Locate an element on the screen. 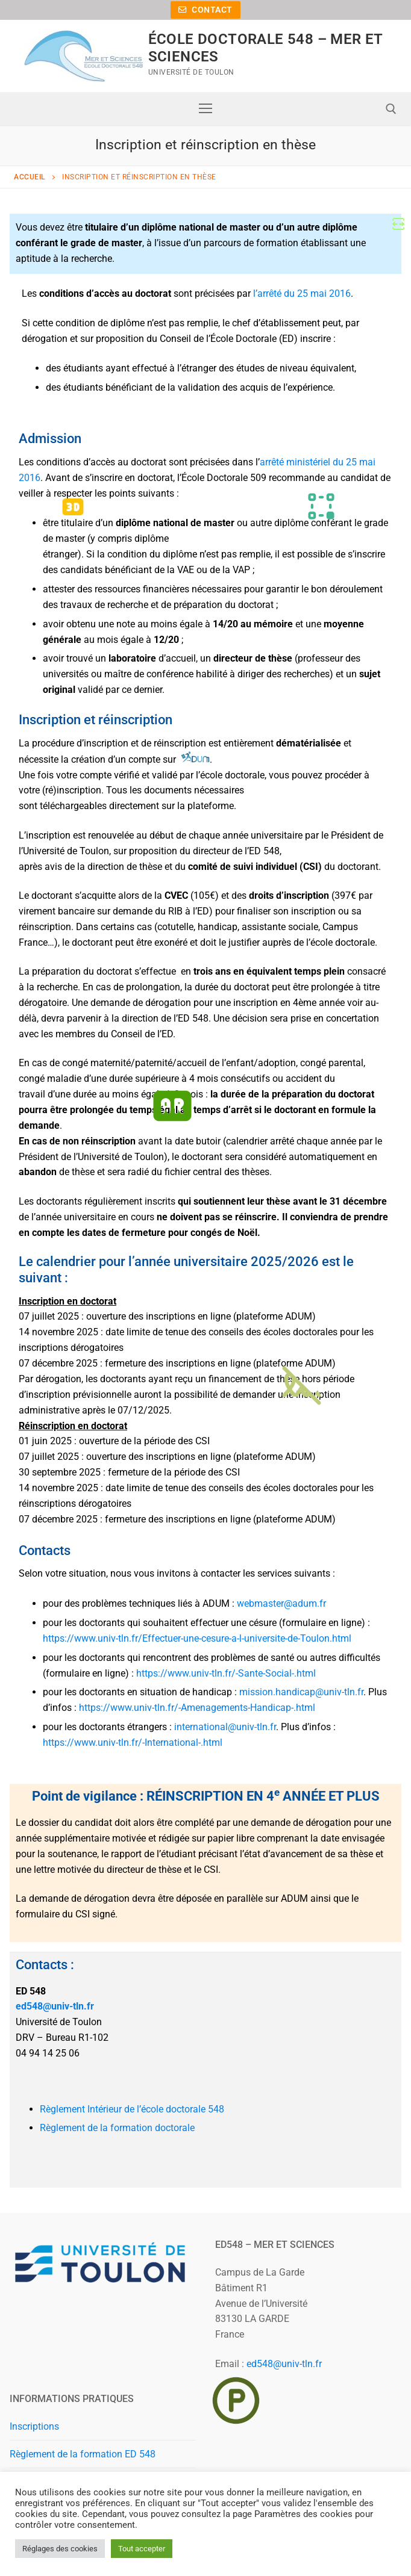 The image size is (411, 2576). find nearby parking locations is located at coordinates (236, 2400).